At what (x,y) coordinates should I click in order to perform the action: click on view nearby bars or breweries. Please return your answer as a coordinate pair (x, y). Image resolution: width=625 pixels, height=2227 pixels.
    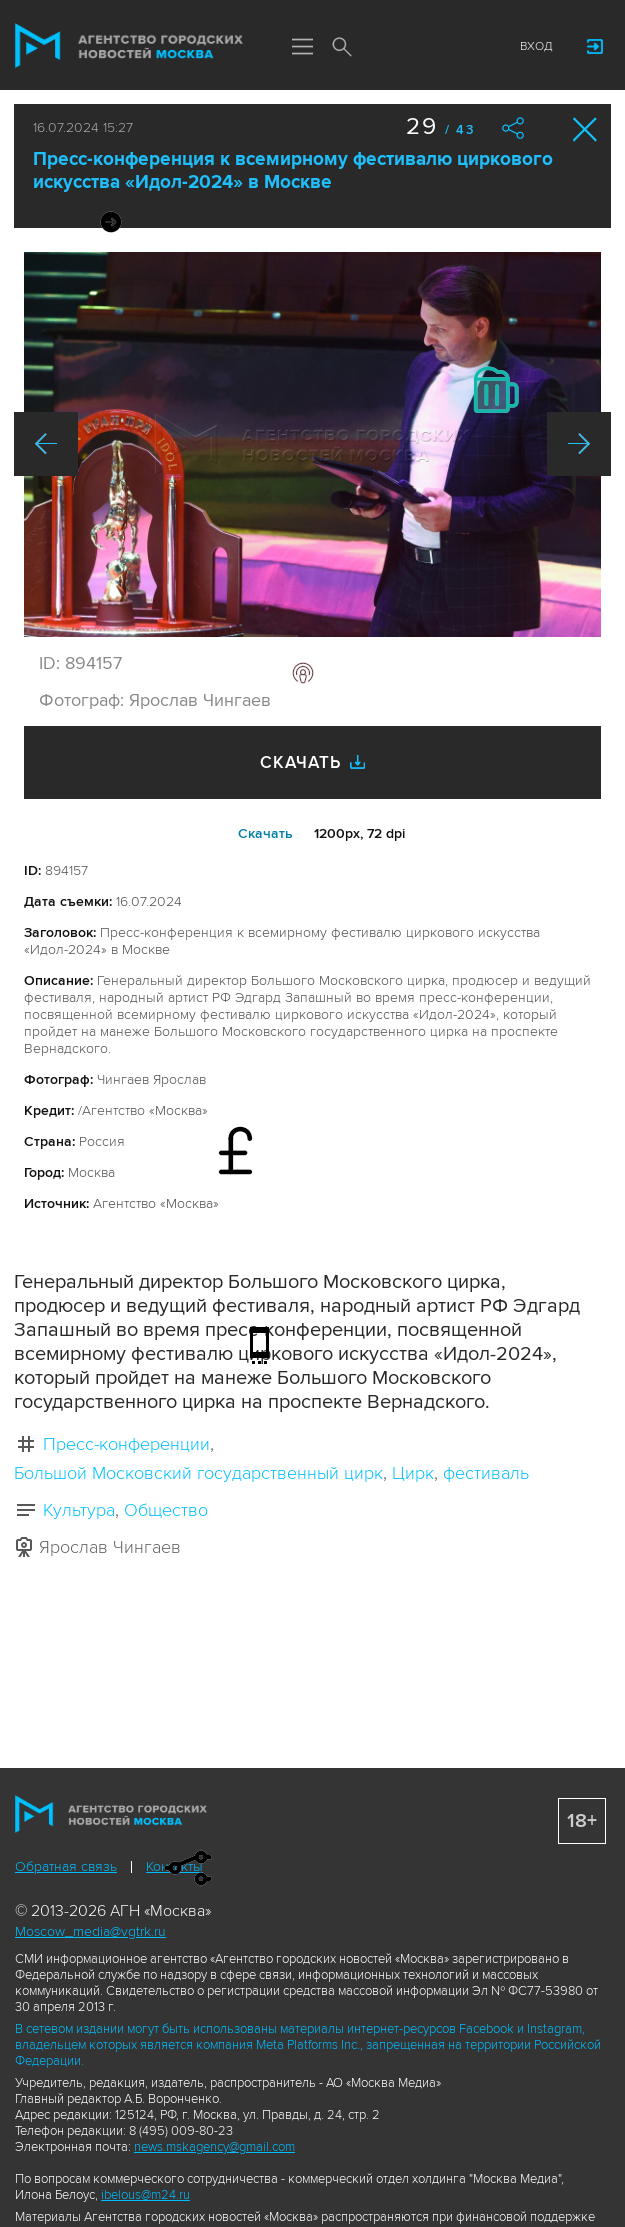
    Looking at the image, I should click on (493, 391).